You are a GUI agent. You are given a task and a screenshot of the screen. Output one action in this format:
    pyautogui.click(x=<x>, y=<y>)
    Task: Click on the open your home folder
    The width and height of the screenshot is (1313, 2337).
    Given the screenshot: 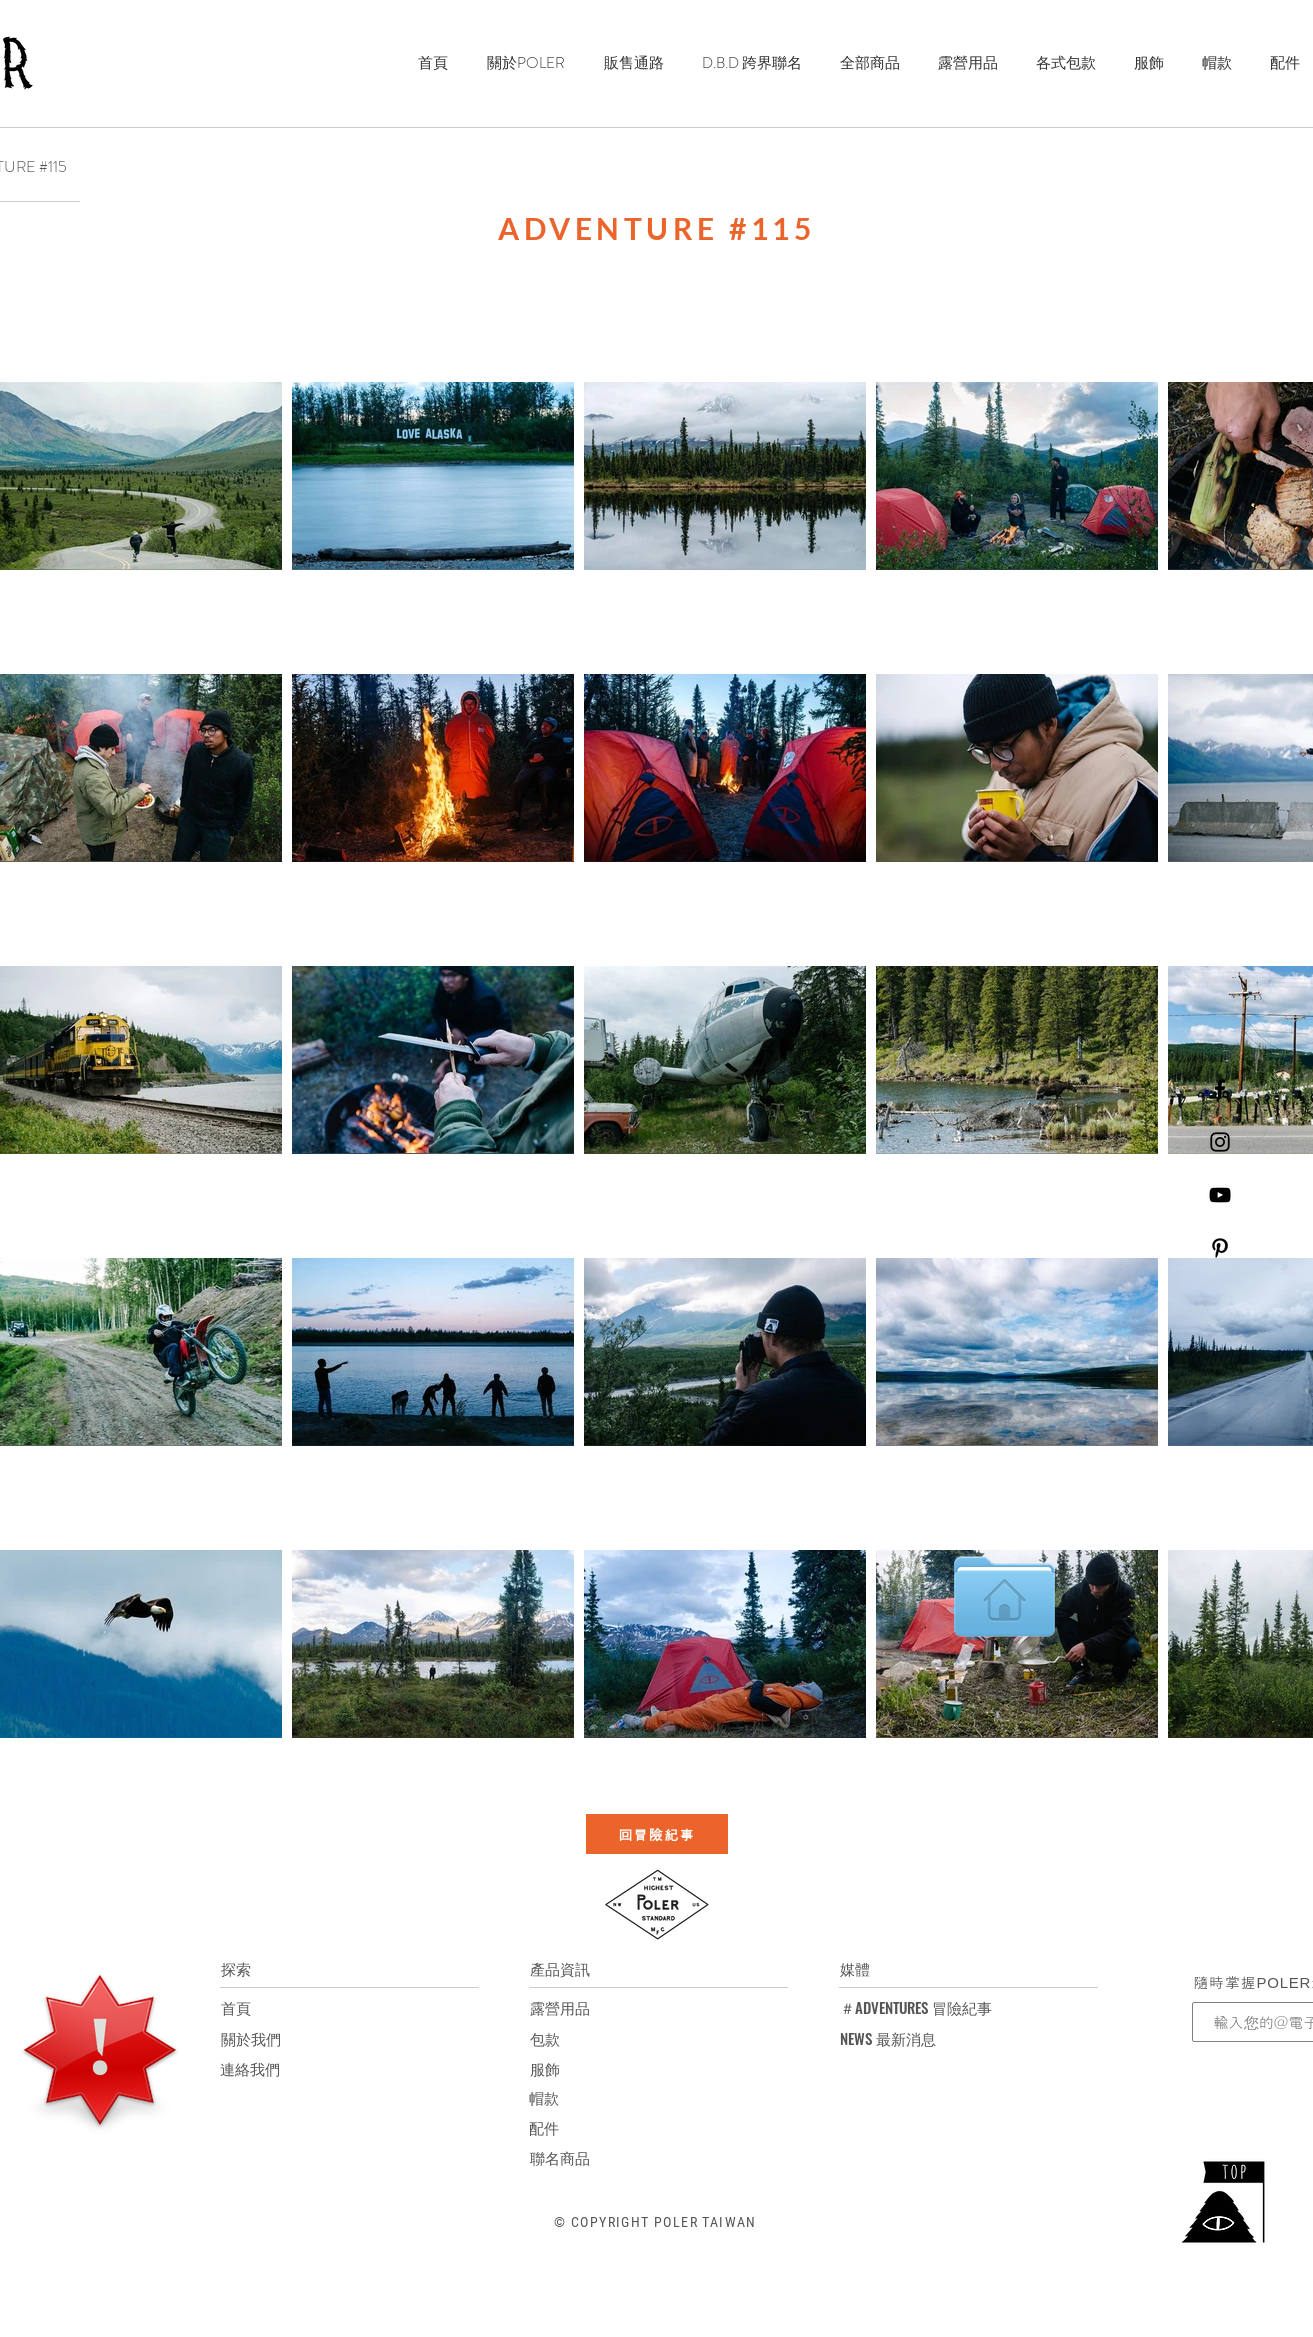 What is the action you would take?
    pyautogui.click(x=1004, y=1596)
    